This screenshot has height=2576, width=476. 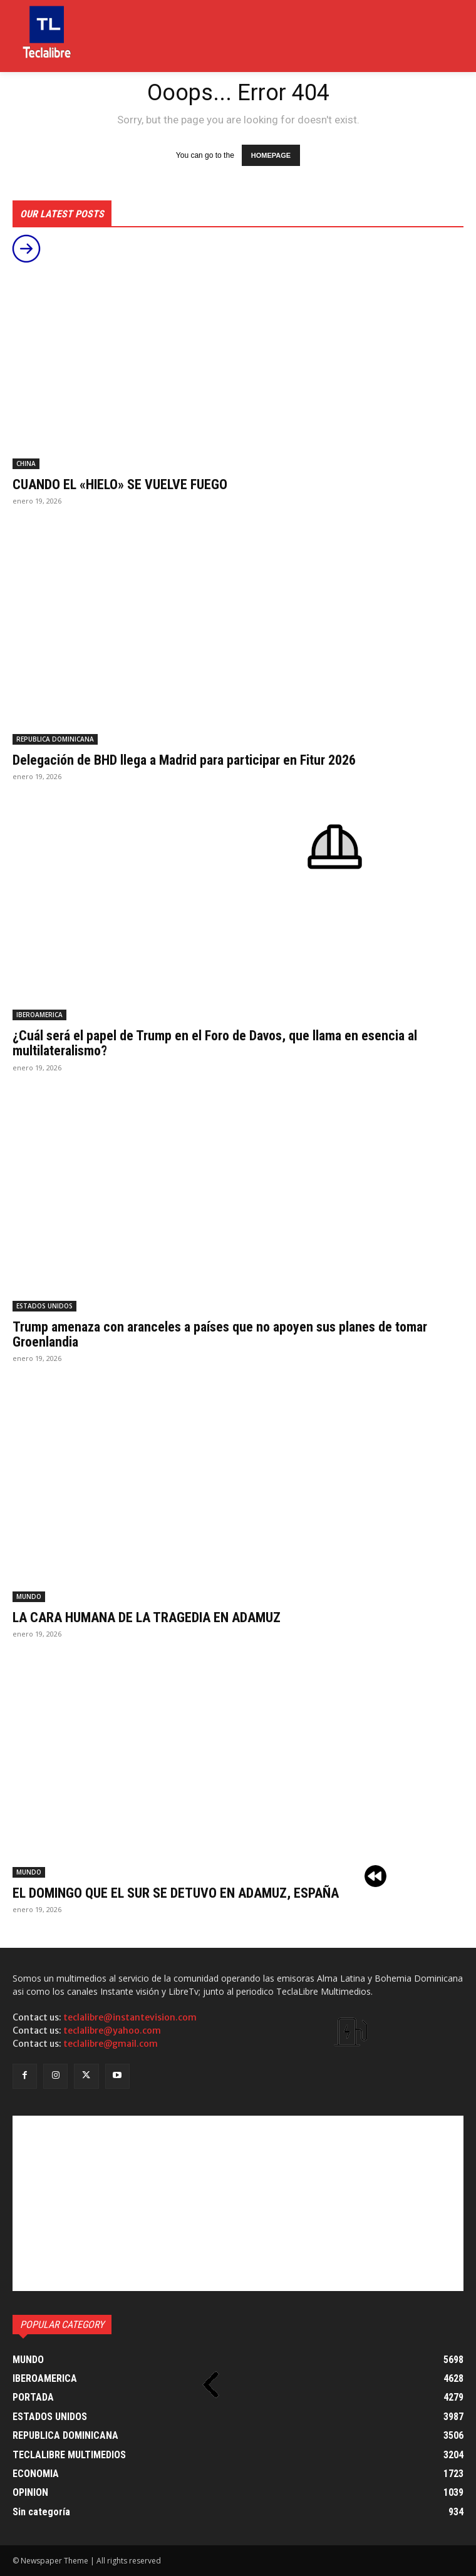 I want to click on proceed to the next step, so click(x=26, y=249).